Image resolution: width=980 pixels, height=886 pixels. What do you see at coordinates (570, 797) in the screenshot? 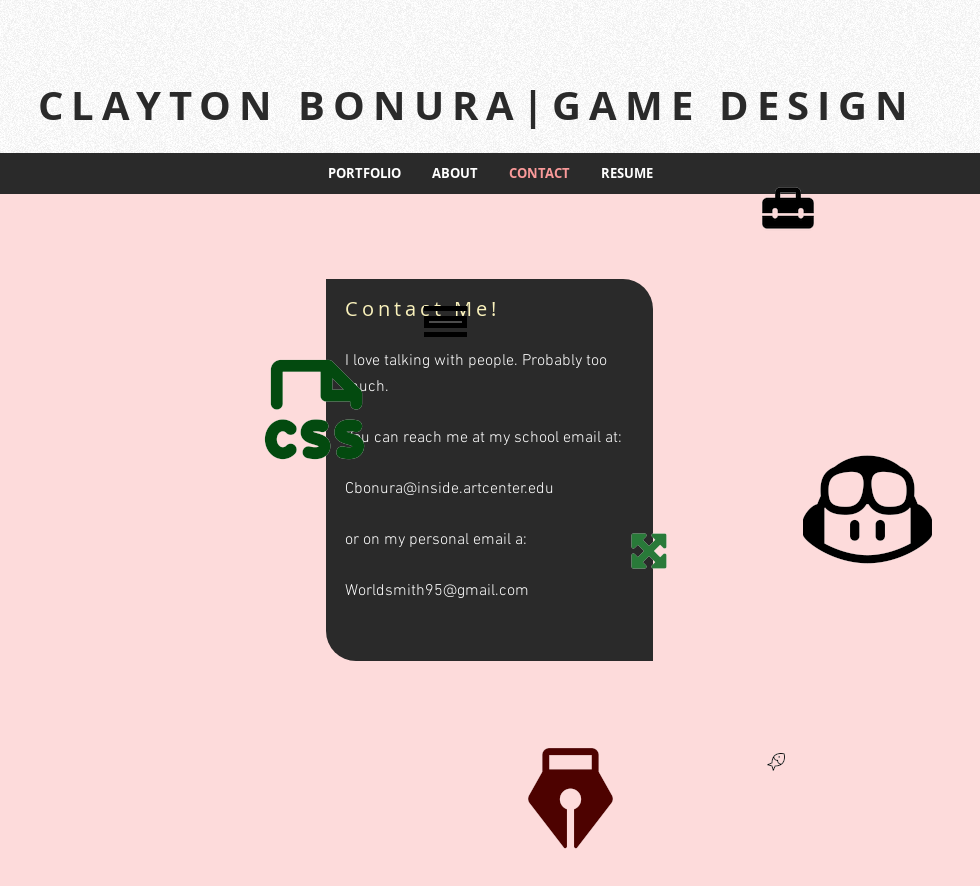
I see `access drawing or illustration tools` at bounding box center [570, 797].